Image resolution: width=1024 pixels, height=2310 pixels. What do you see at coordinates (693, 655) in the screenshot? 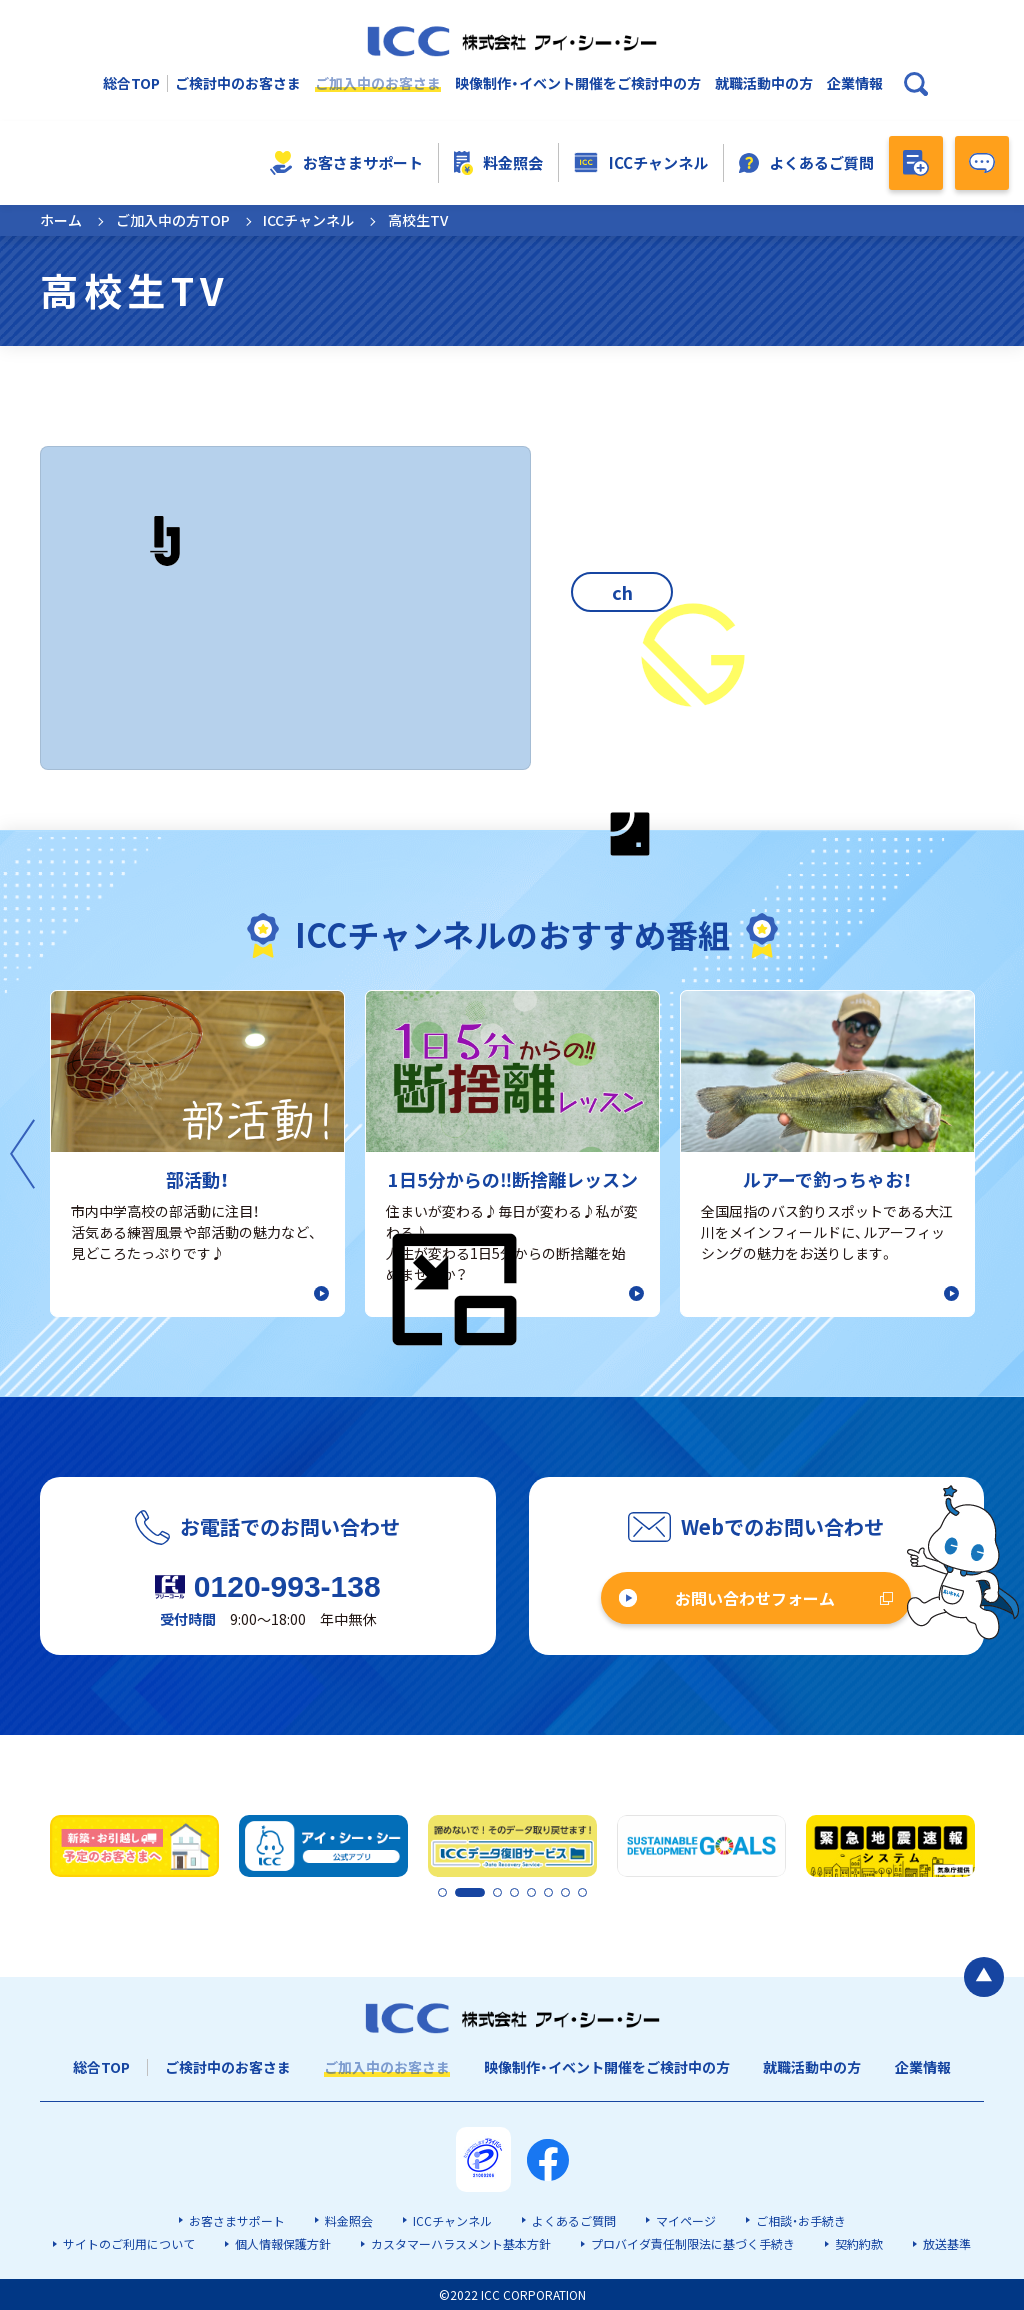
I see `gatsby framework logo` at bounding box center [693, 655].